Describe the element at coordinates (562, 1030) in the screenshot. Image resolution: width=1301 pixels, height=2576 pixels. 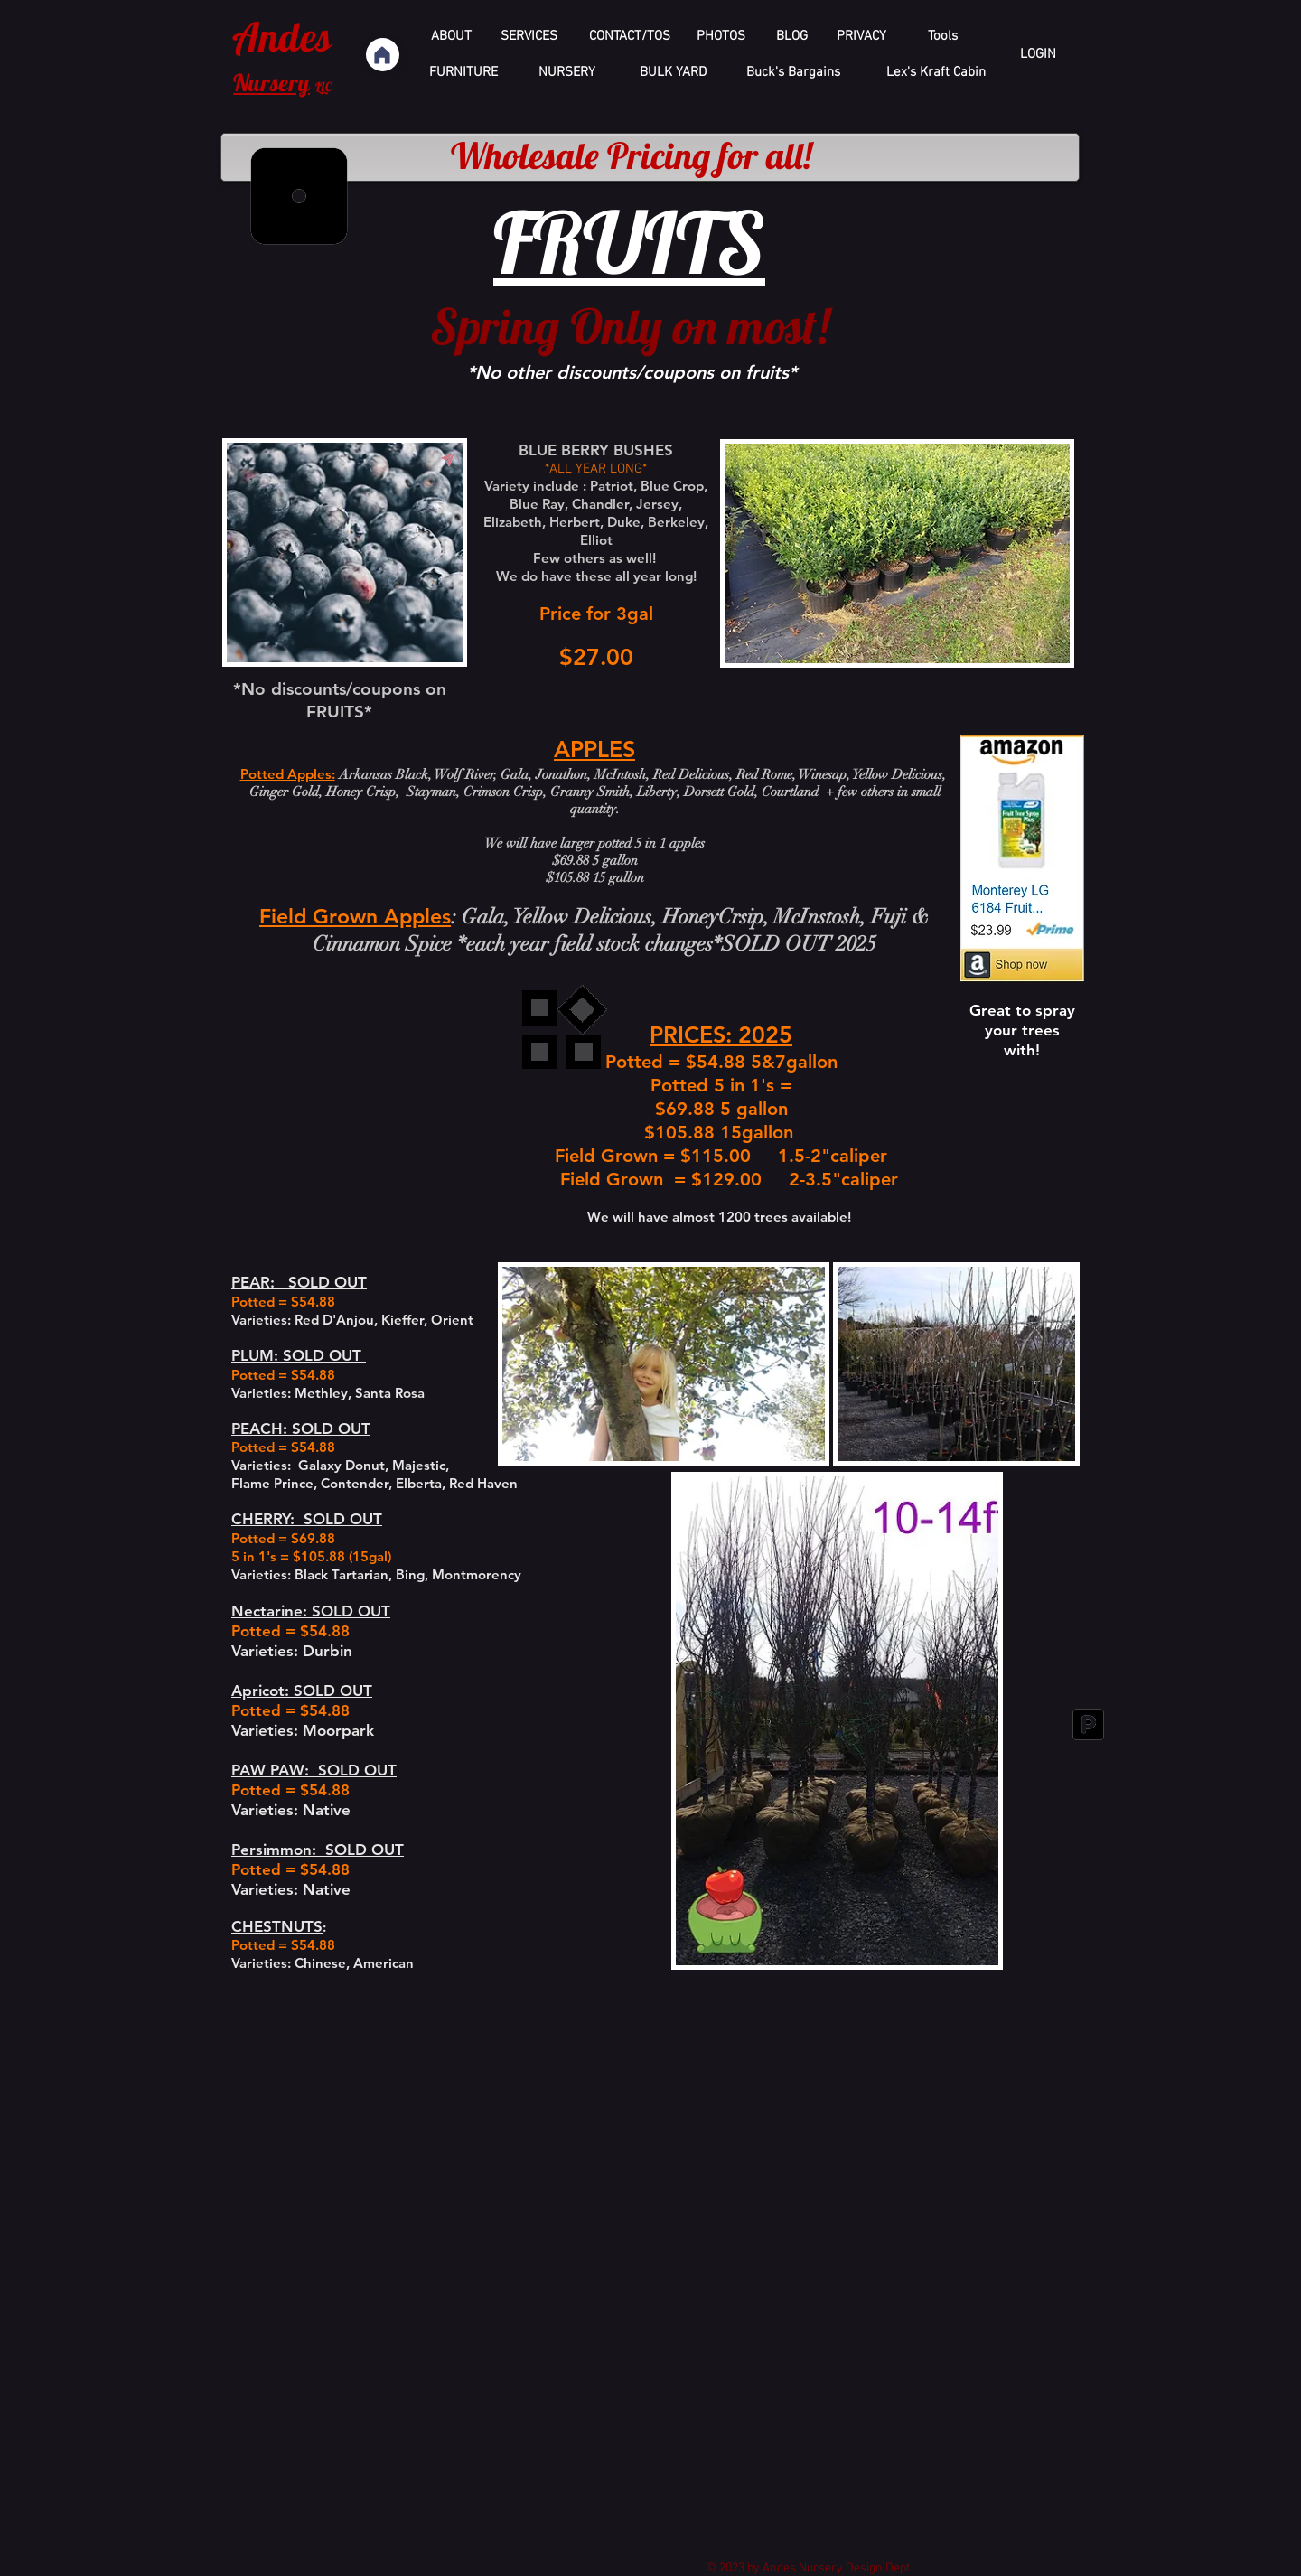
I see `access widgets or app shortcuts` at that location.